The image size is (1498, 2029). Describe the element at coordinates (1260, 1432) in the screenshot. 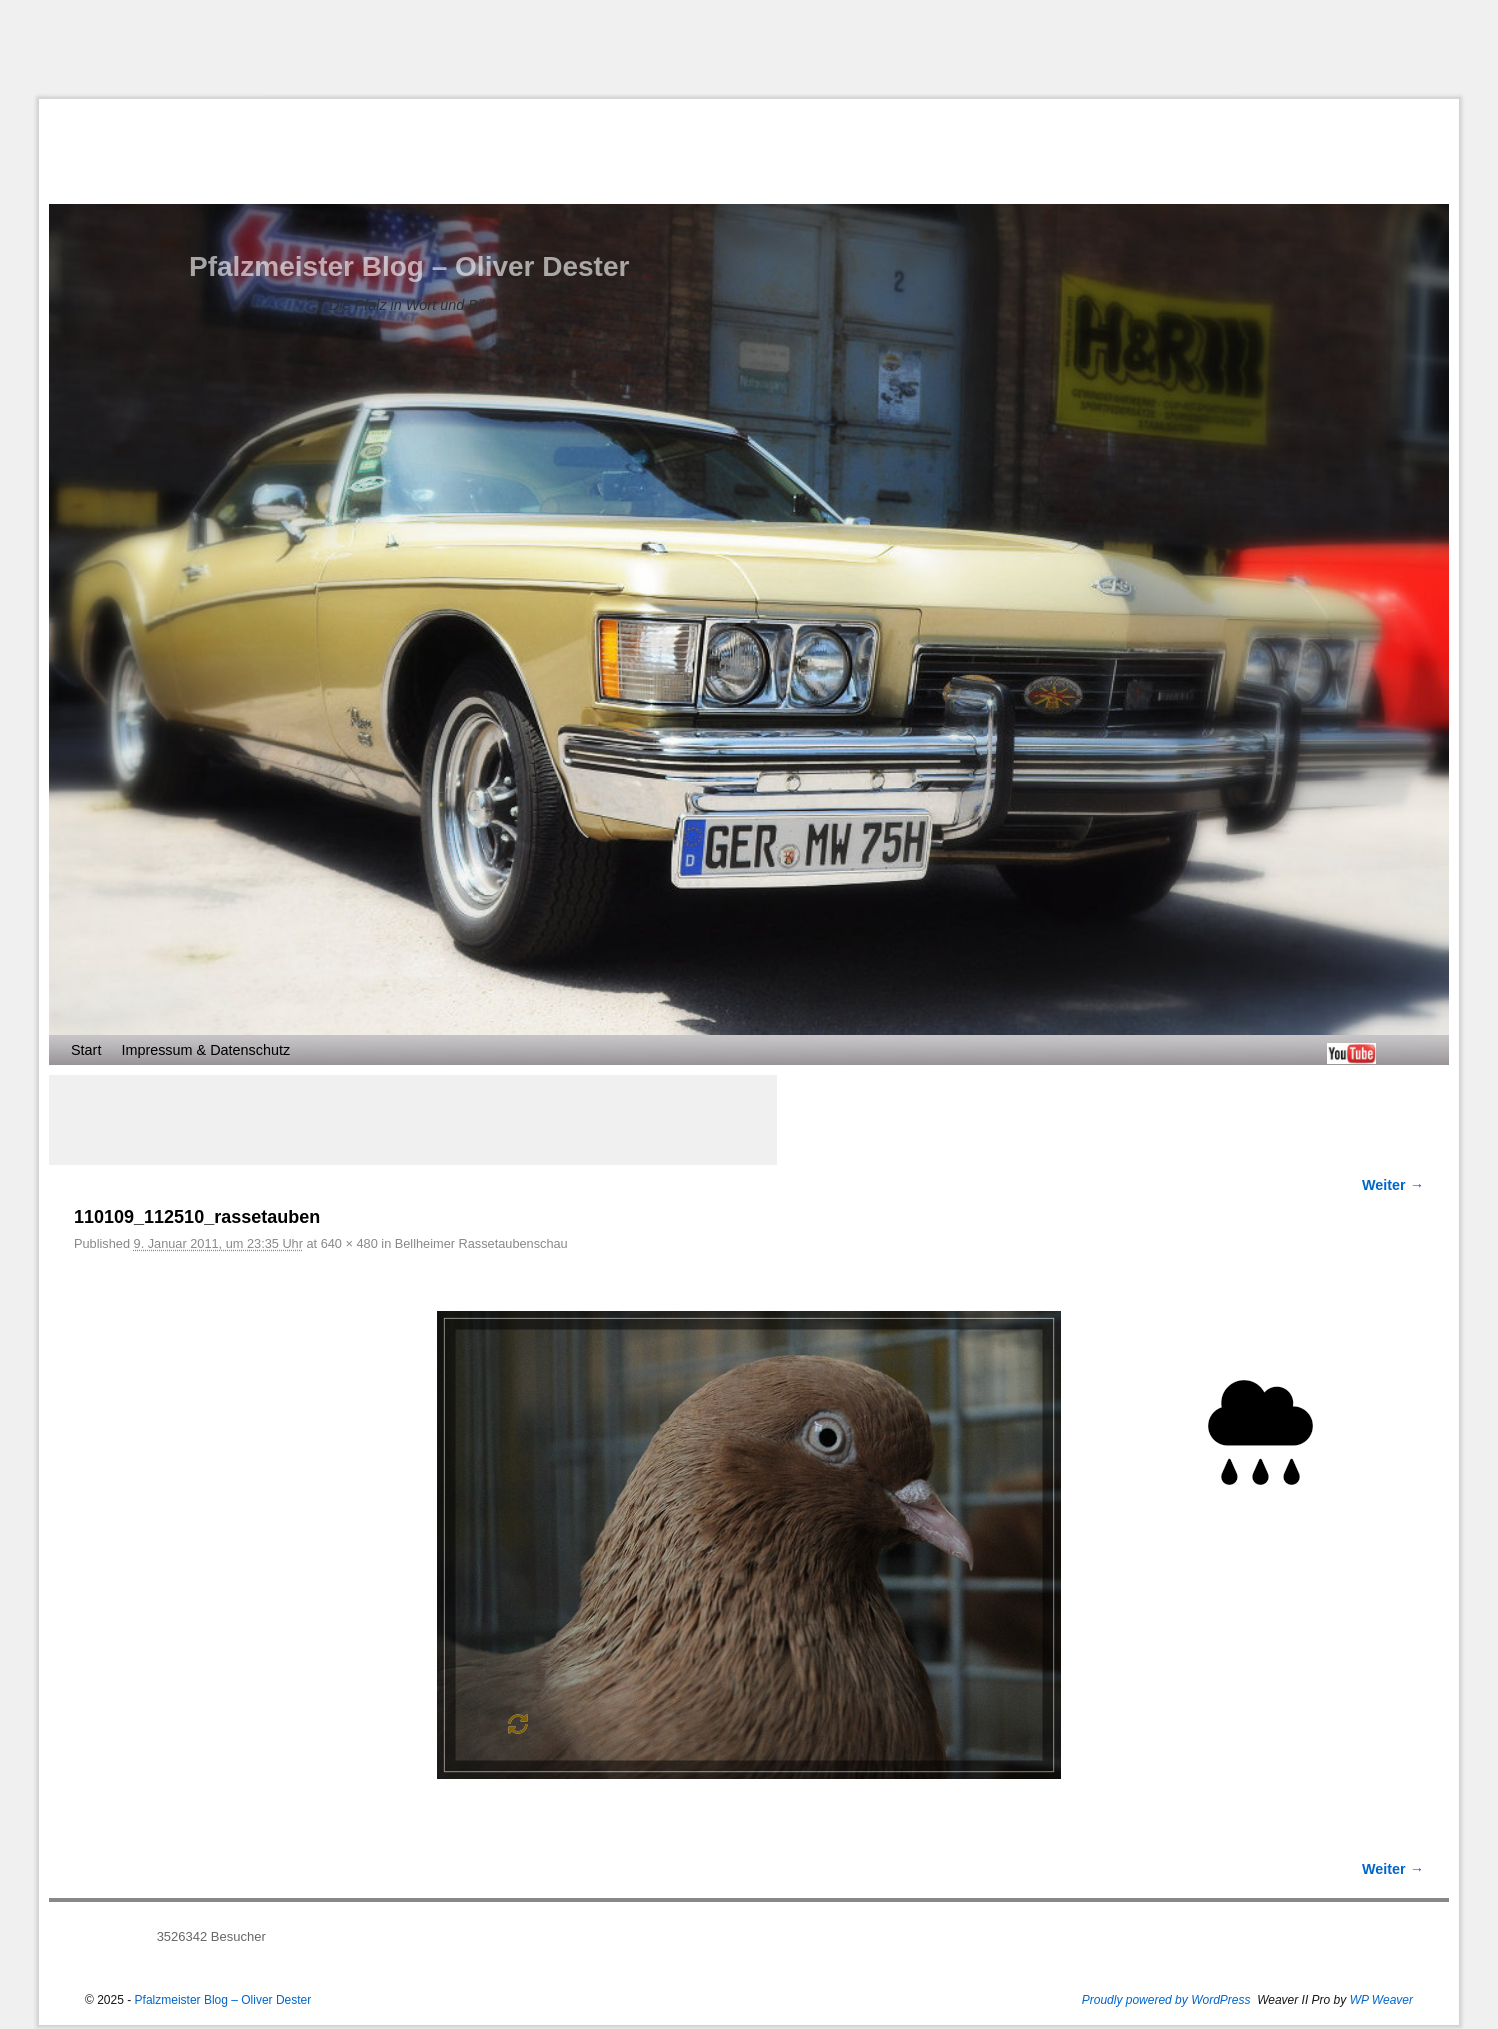

I see `indicates rainy weather conditions` at that location.